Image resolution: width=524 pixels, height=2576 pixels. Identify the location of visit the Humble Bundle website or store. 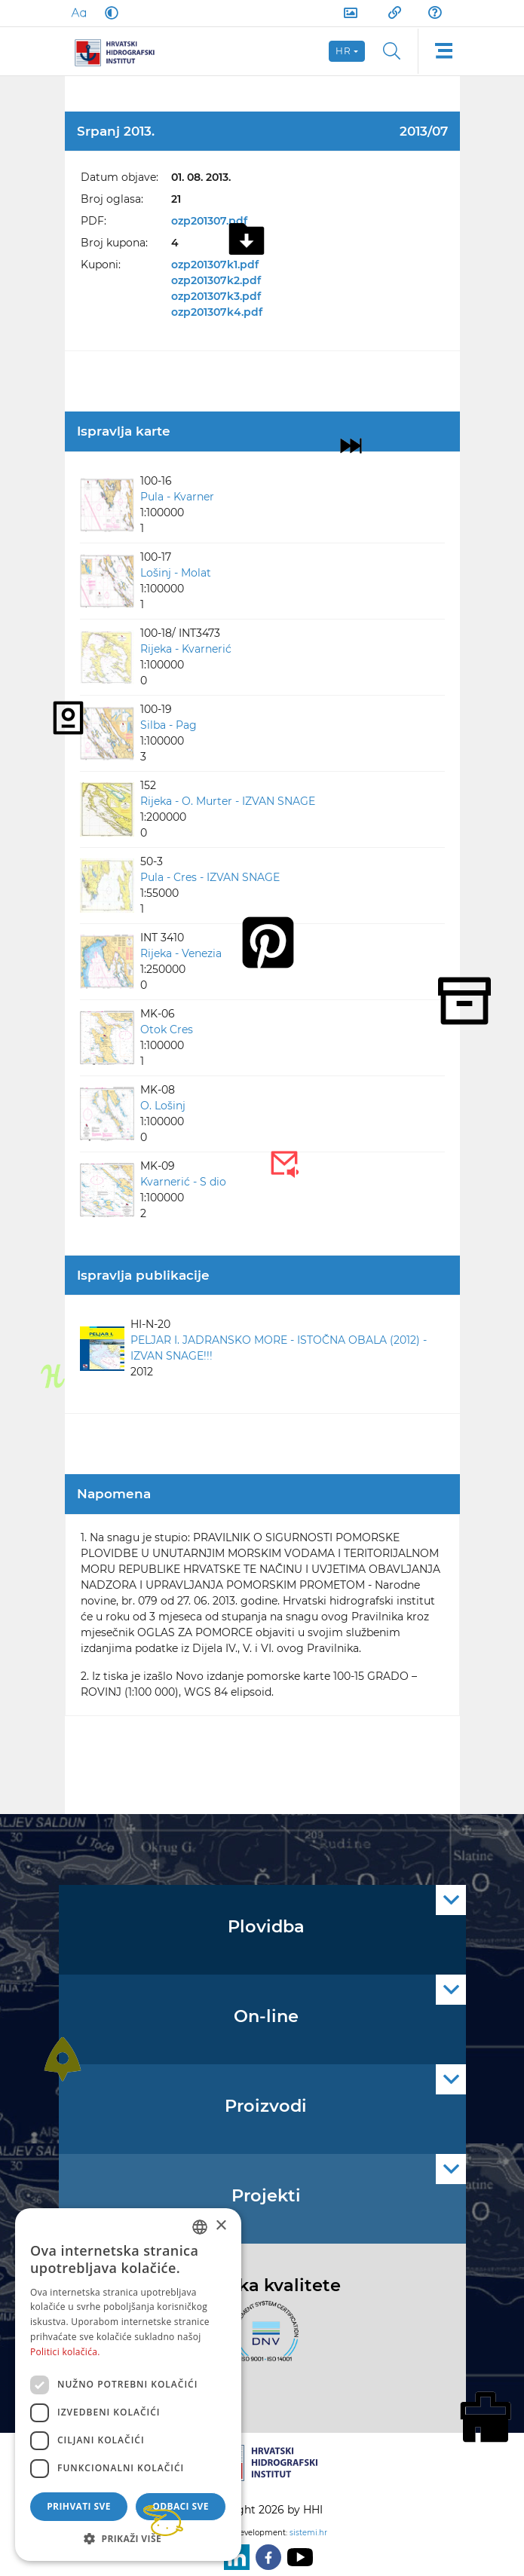
(53, 1376).